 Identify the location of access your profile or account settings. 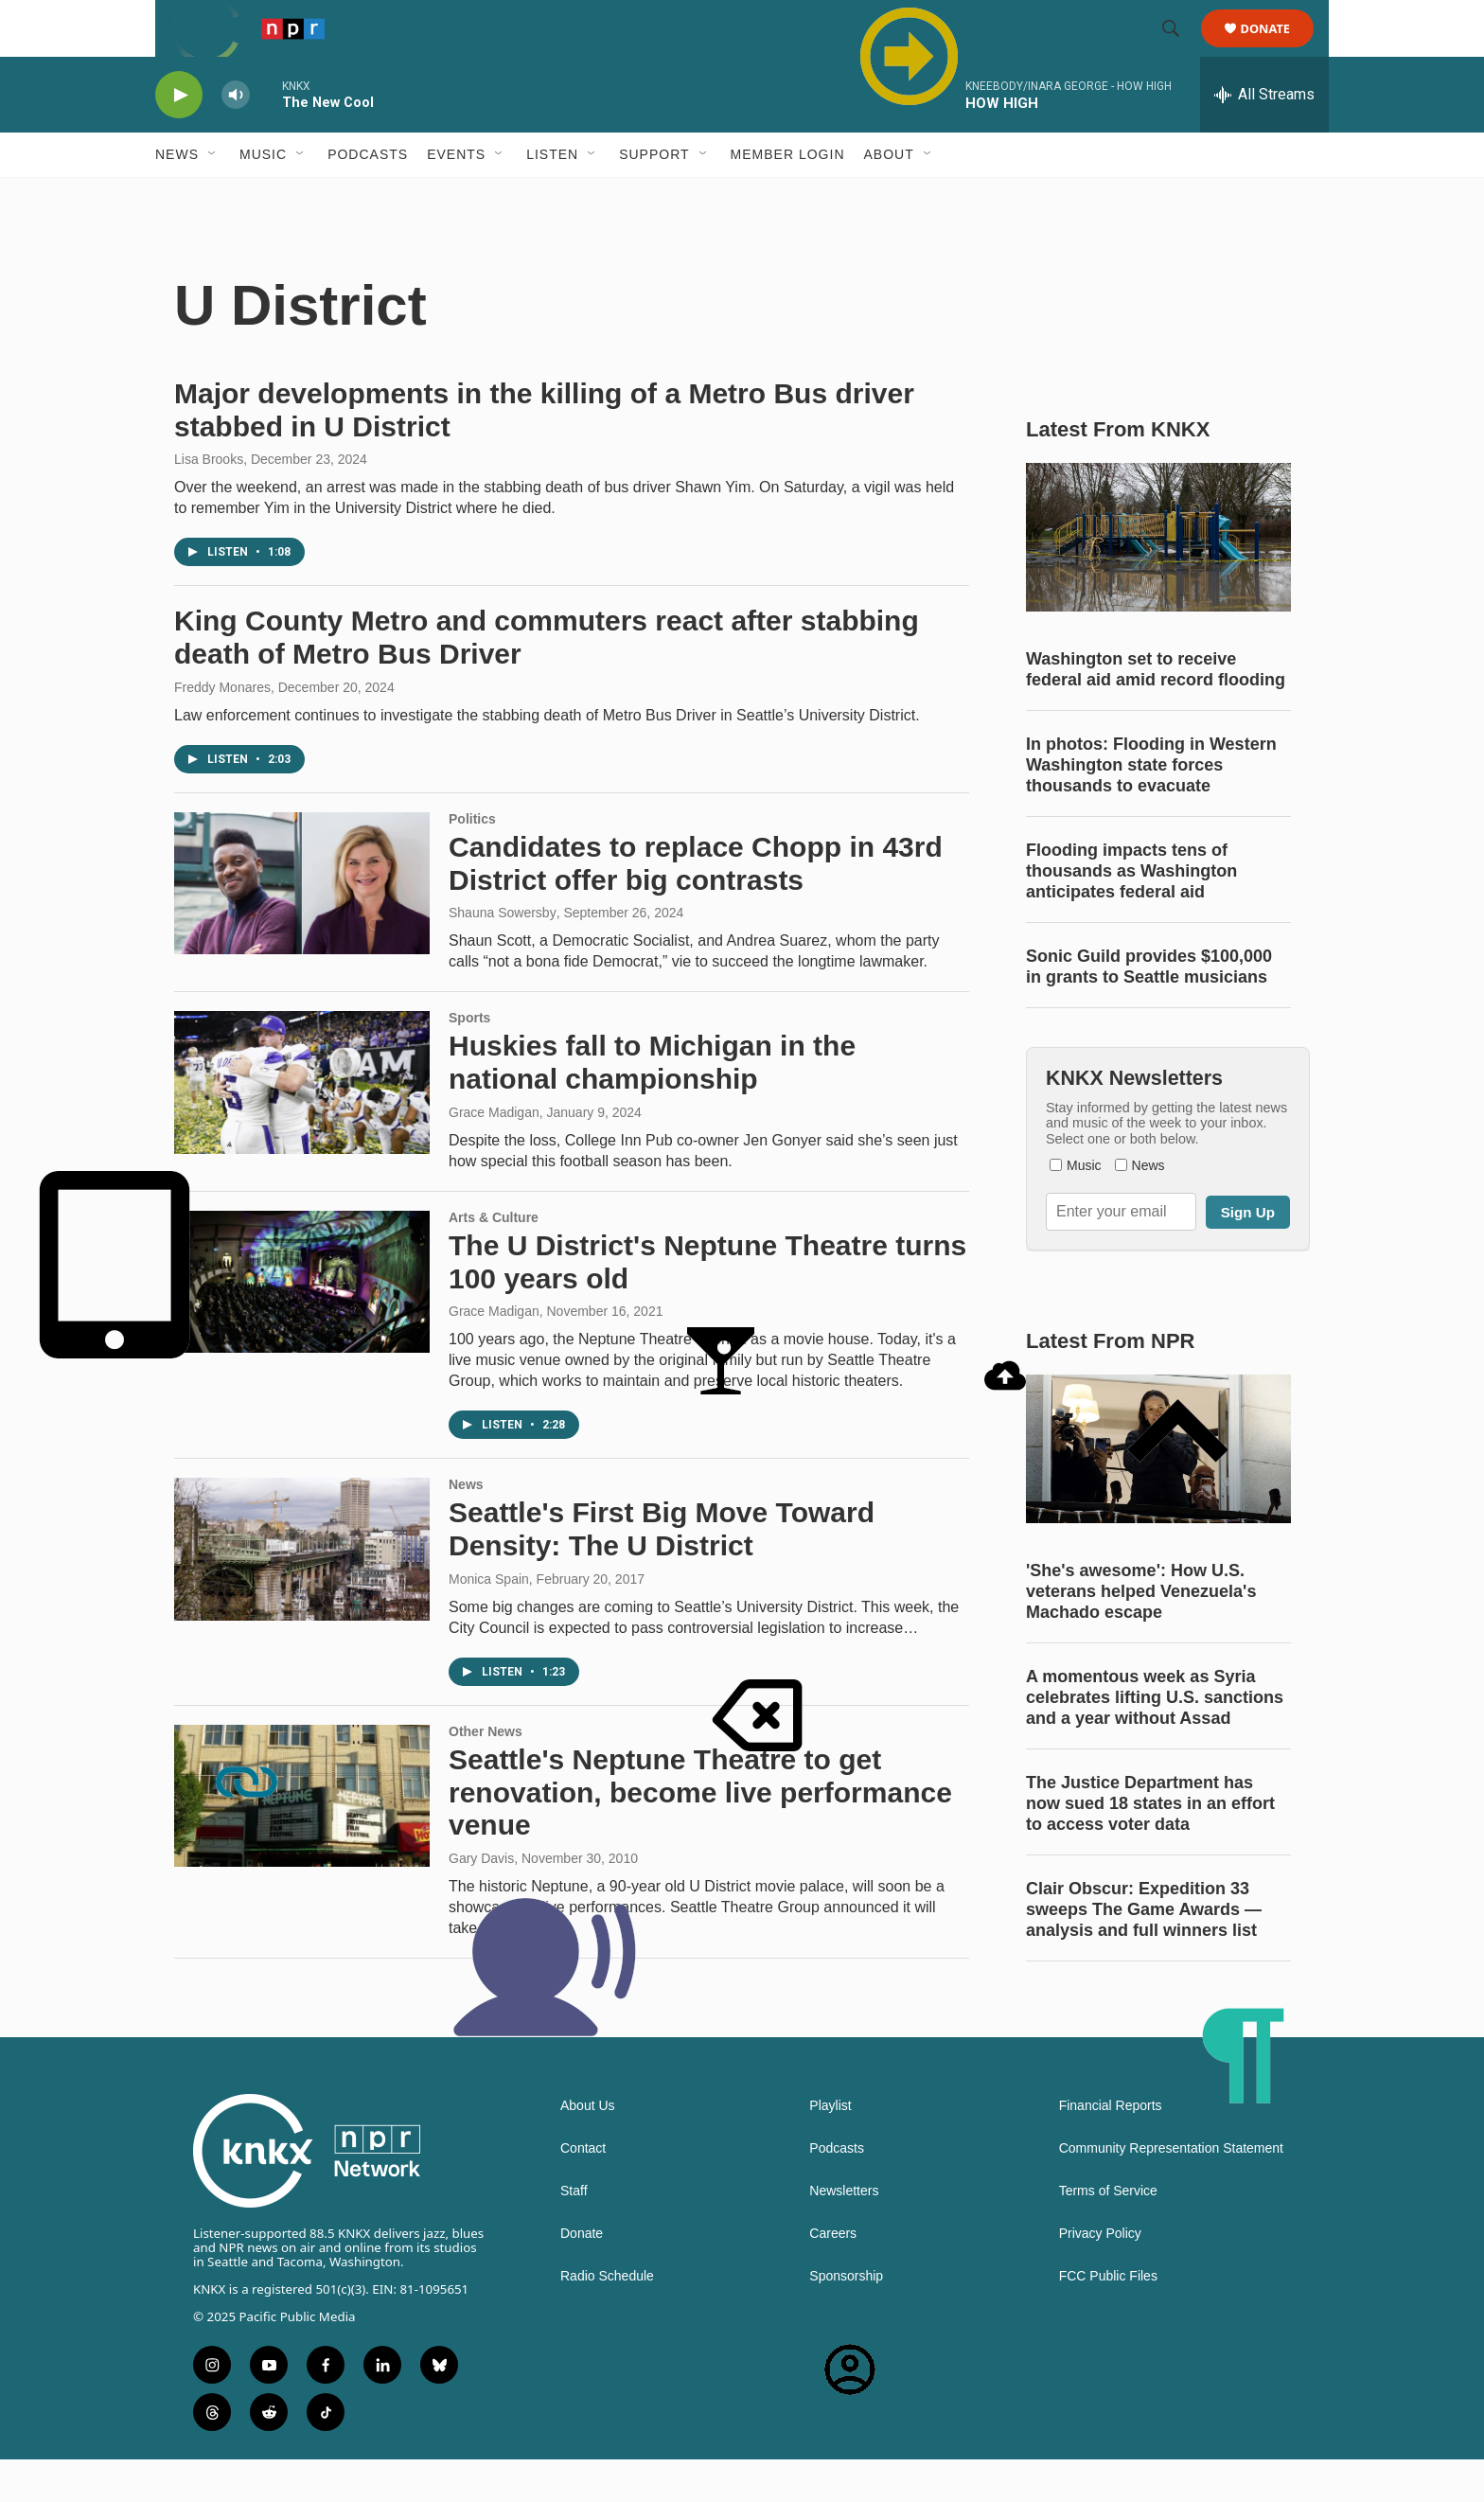
(850, 2369).